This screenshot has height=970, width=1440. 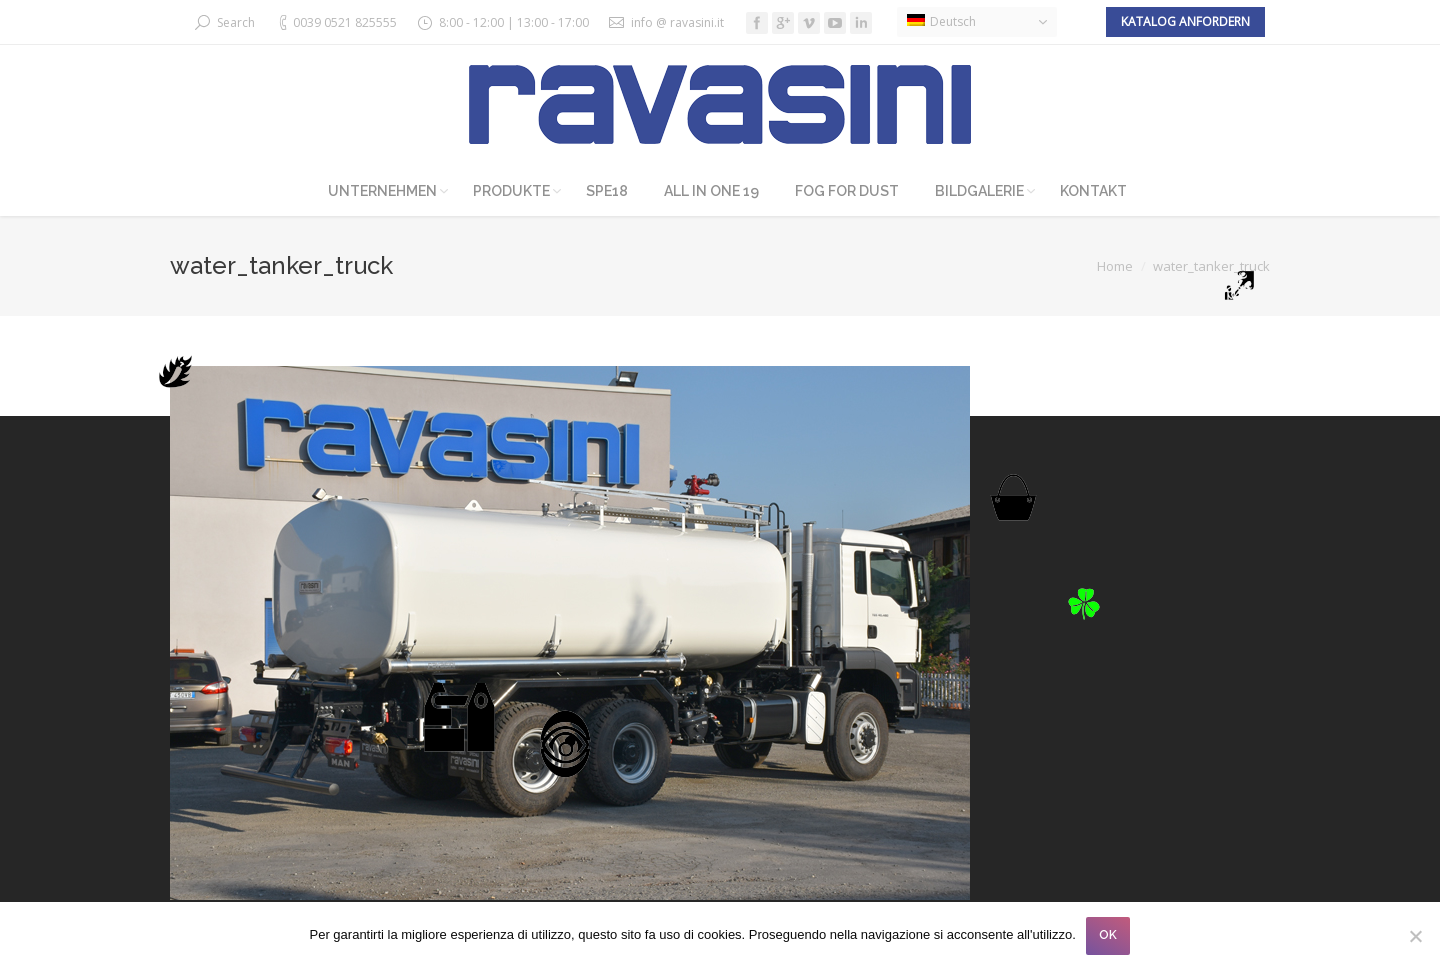 What do you see at coordinates (175, 371) in the screenshot?
I see `select pimiento or pepper ingredient` at bounding box center [175, 371].